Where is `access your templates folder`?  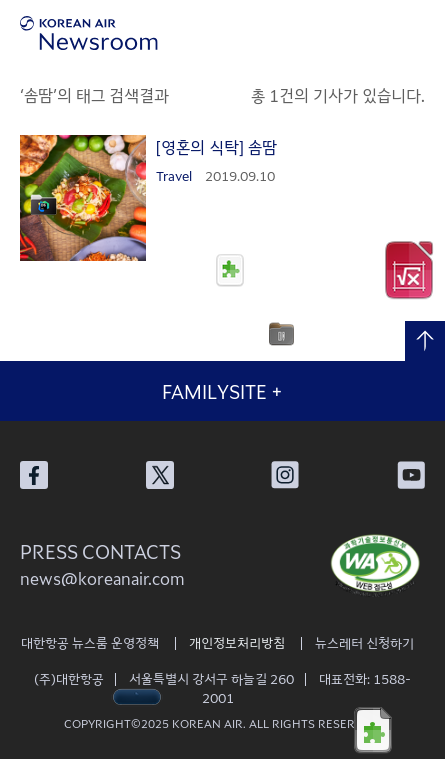
access your templates folder is located at coordinates (281, 333).